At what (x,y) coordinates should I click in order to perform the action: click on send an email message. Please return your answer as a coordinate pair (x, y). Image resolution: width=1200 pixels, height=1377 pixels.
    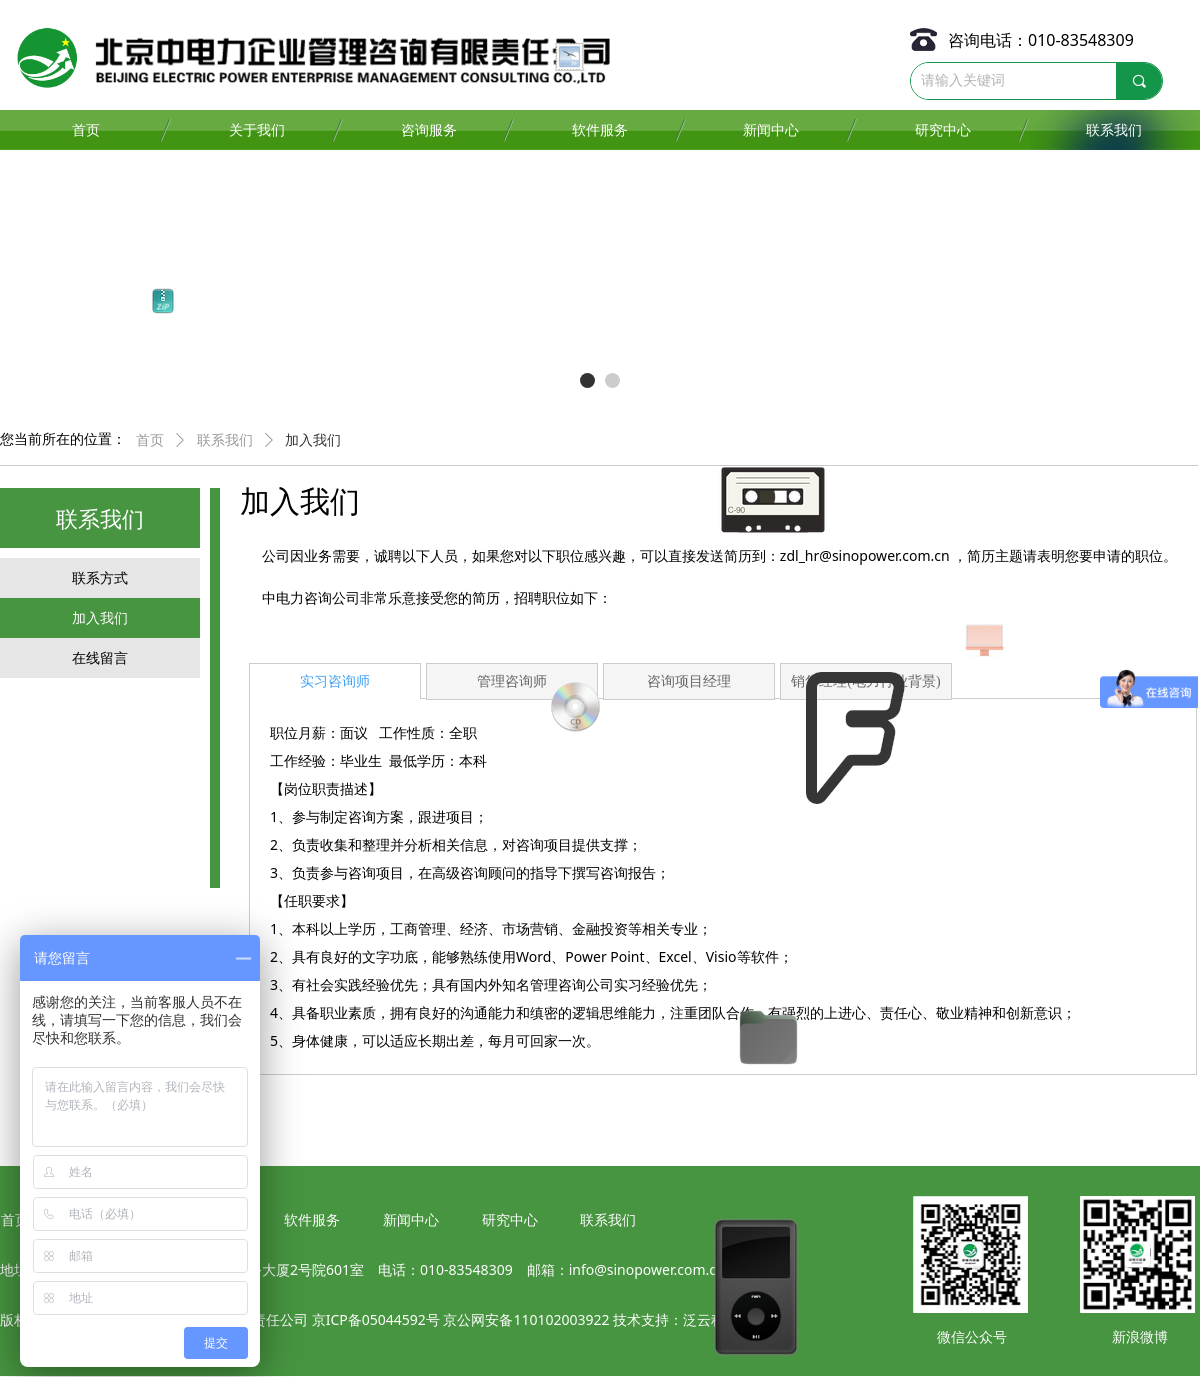
    Looking at the image, I should click on (569, 57).